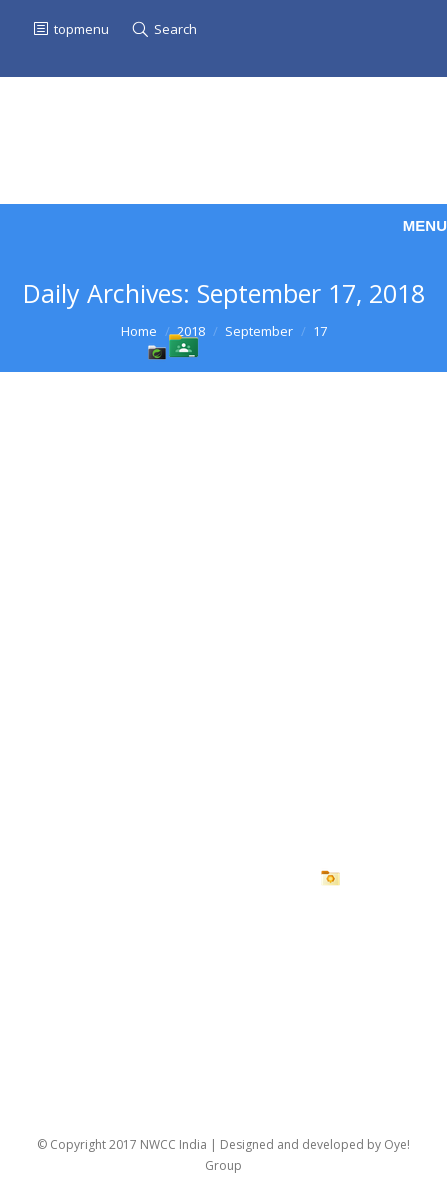  What do you see at coordinates (330, 878) in the screenshot?
I see `open microsoft dynamics 365 field service folder` at bounding box center [330, 878].